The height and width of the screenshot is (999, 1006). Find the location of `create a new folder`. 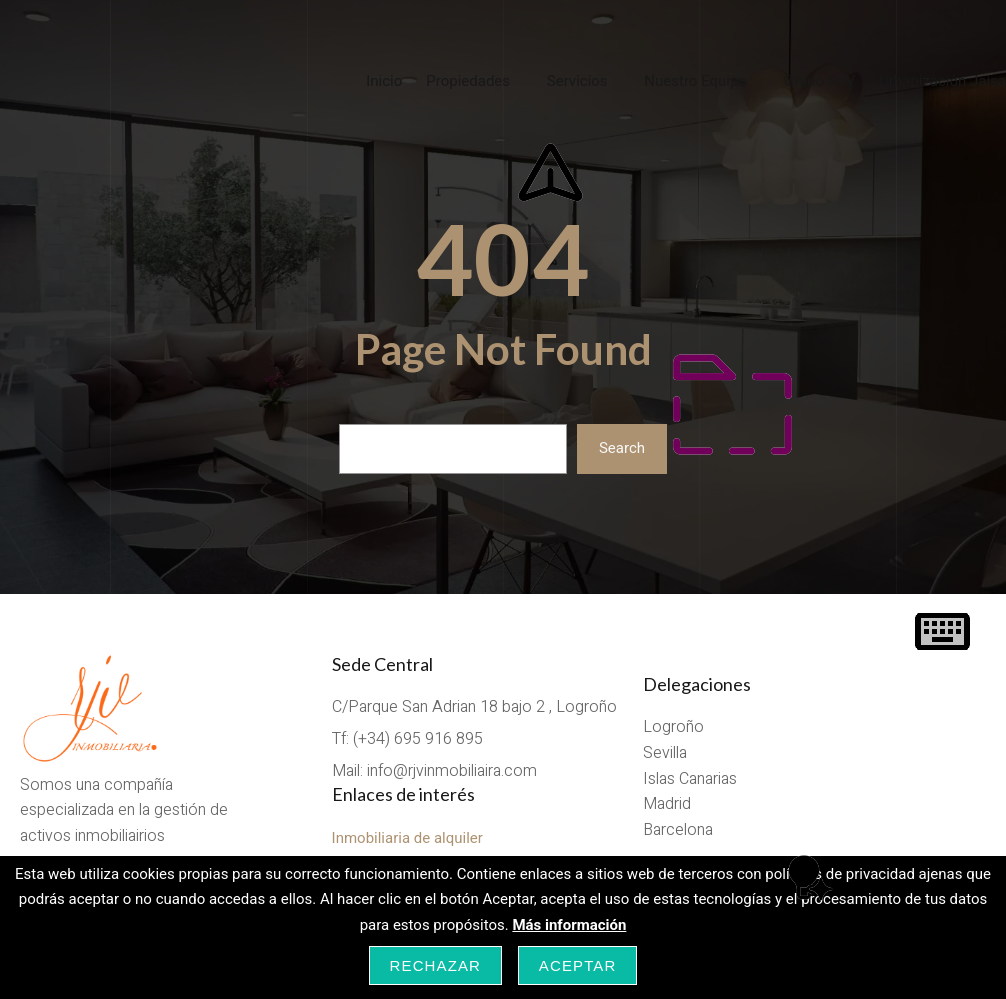

create a new folder is located at coordinates (732, 404).